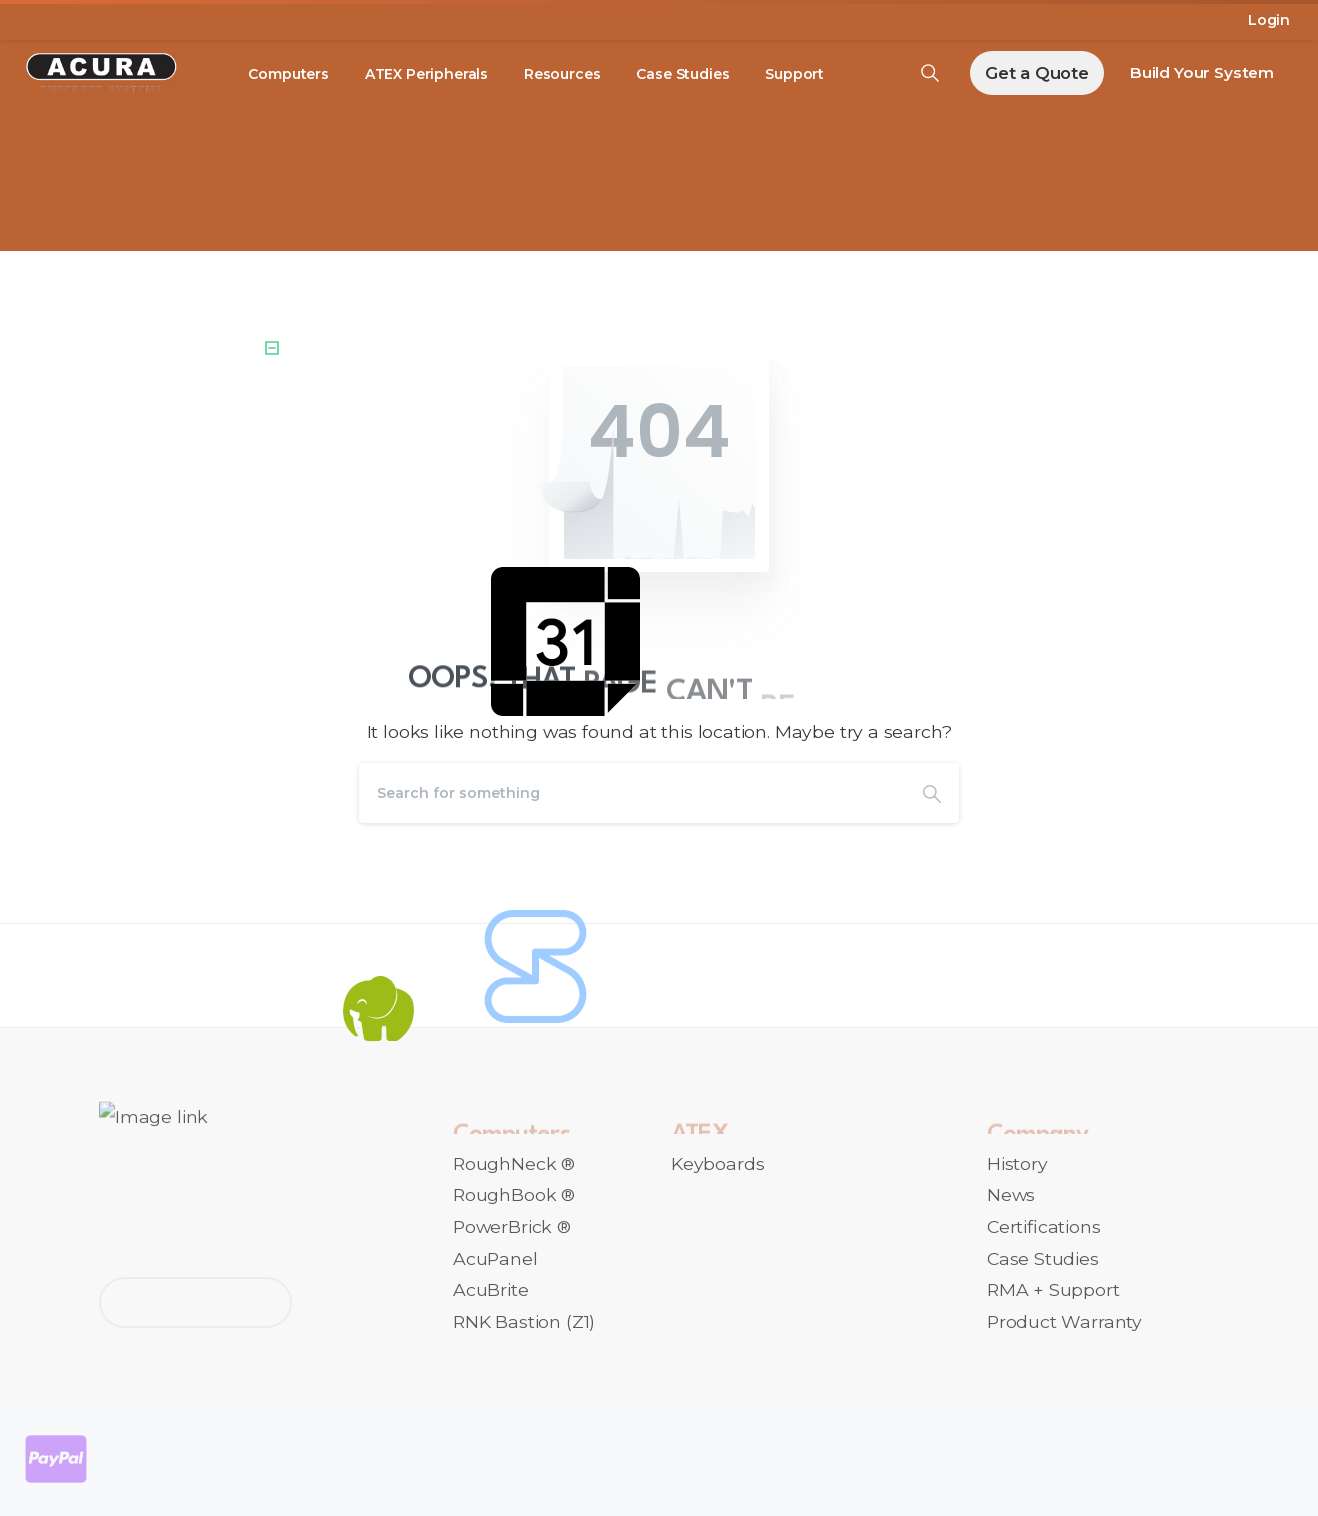  I want to click on open laragon local development environment, so click(378, 1008).